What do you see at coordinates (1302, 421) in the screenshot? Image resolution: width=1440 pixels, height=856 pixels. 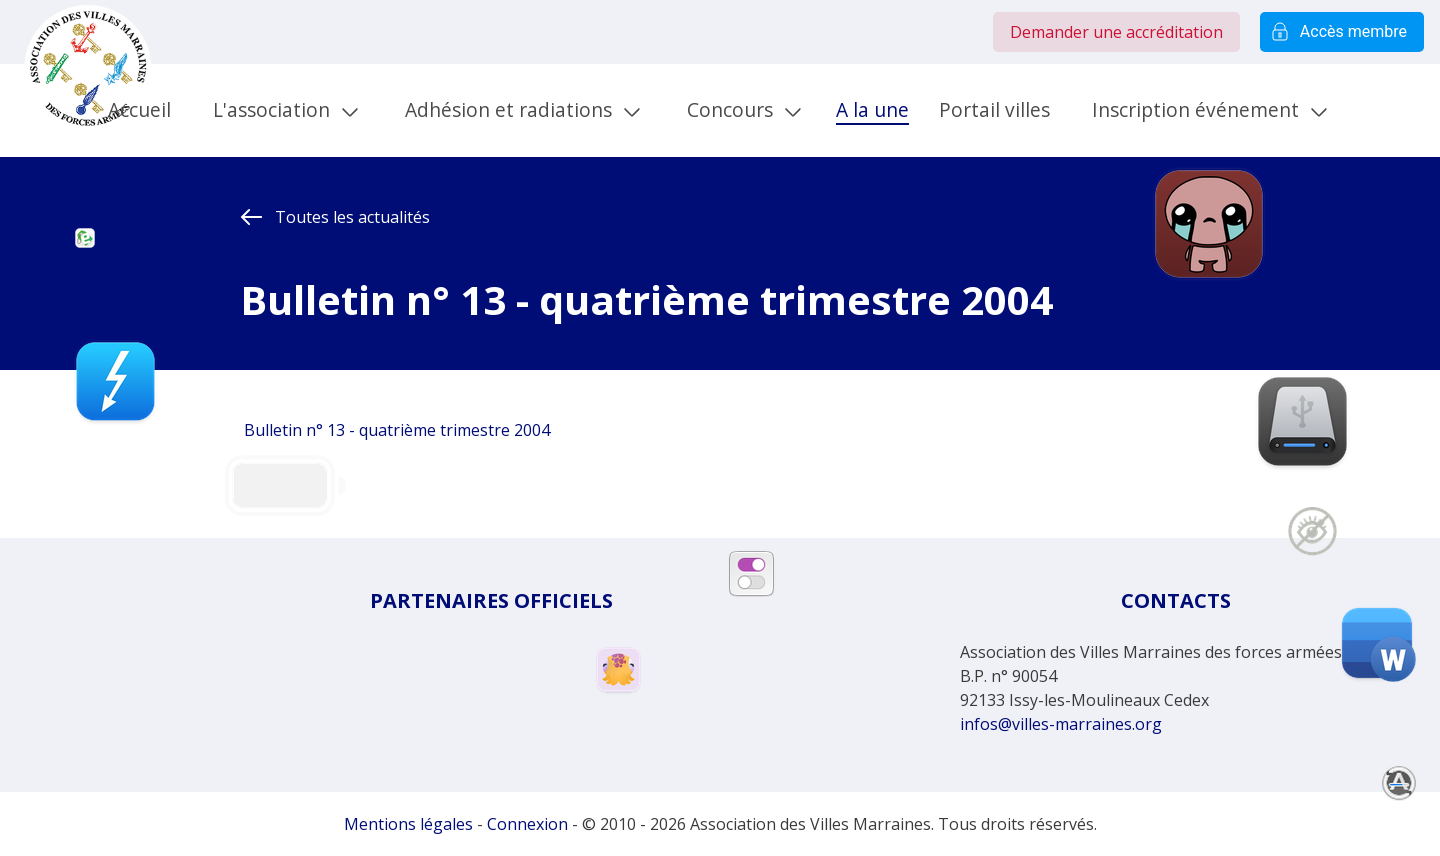 I see `launch ventoy bootable usb creation tool` at bounding box center [1302, 421].